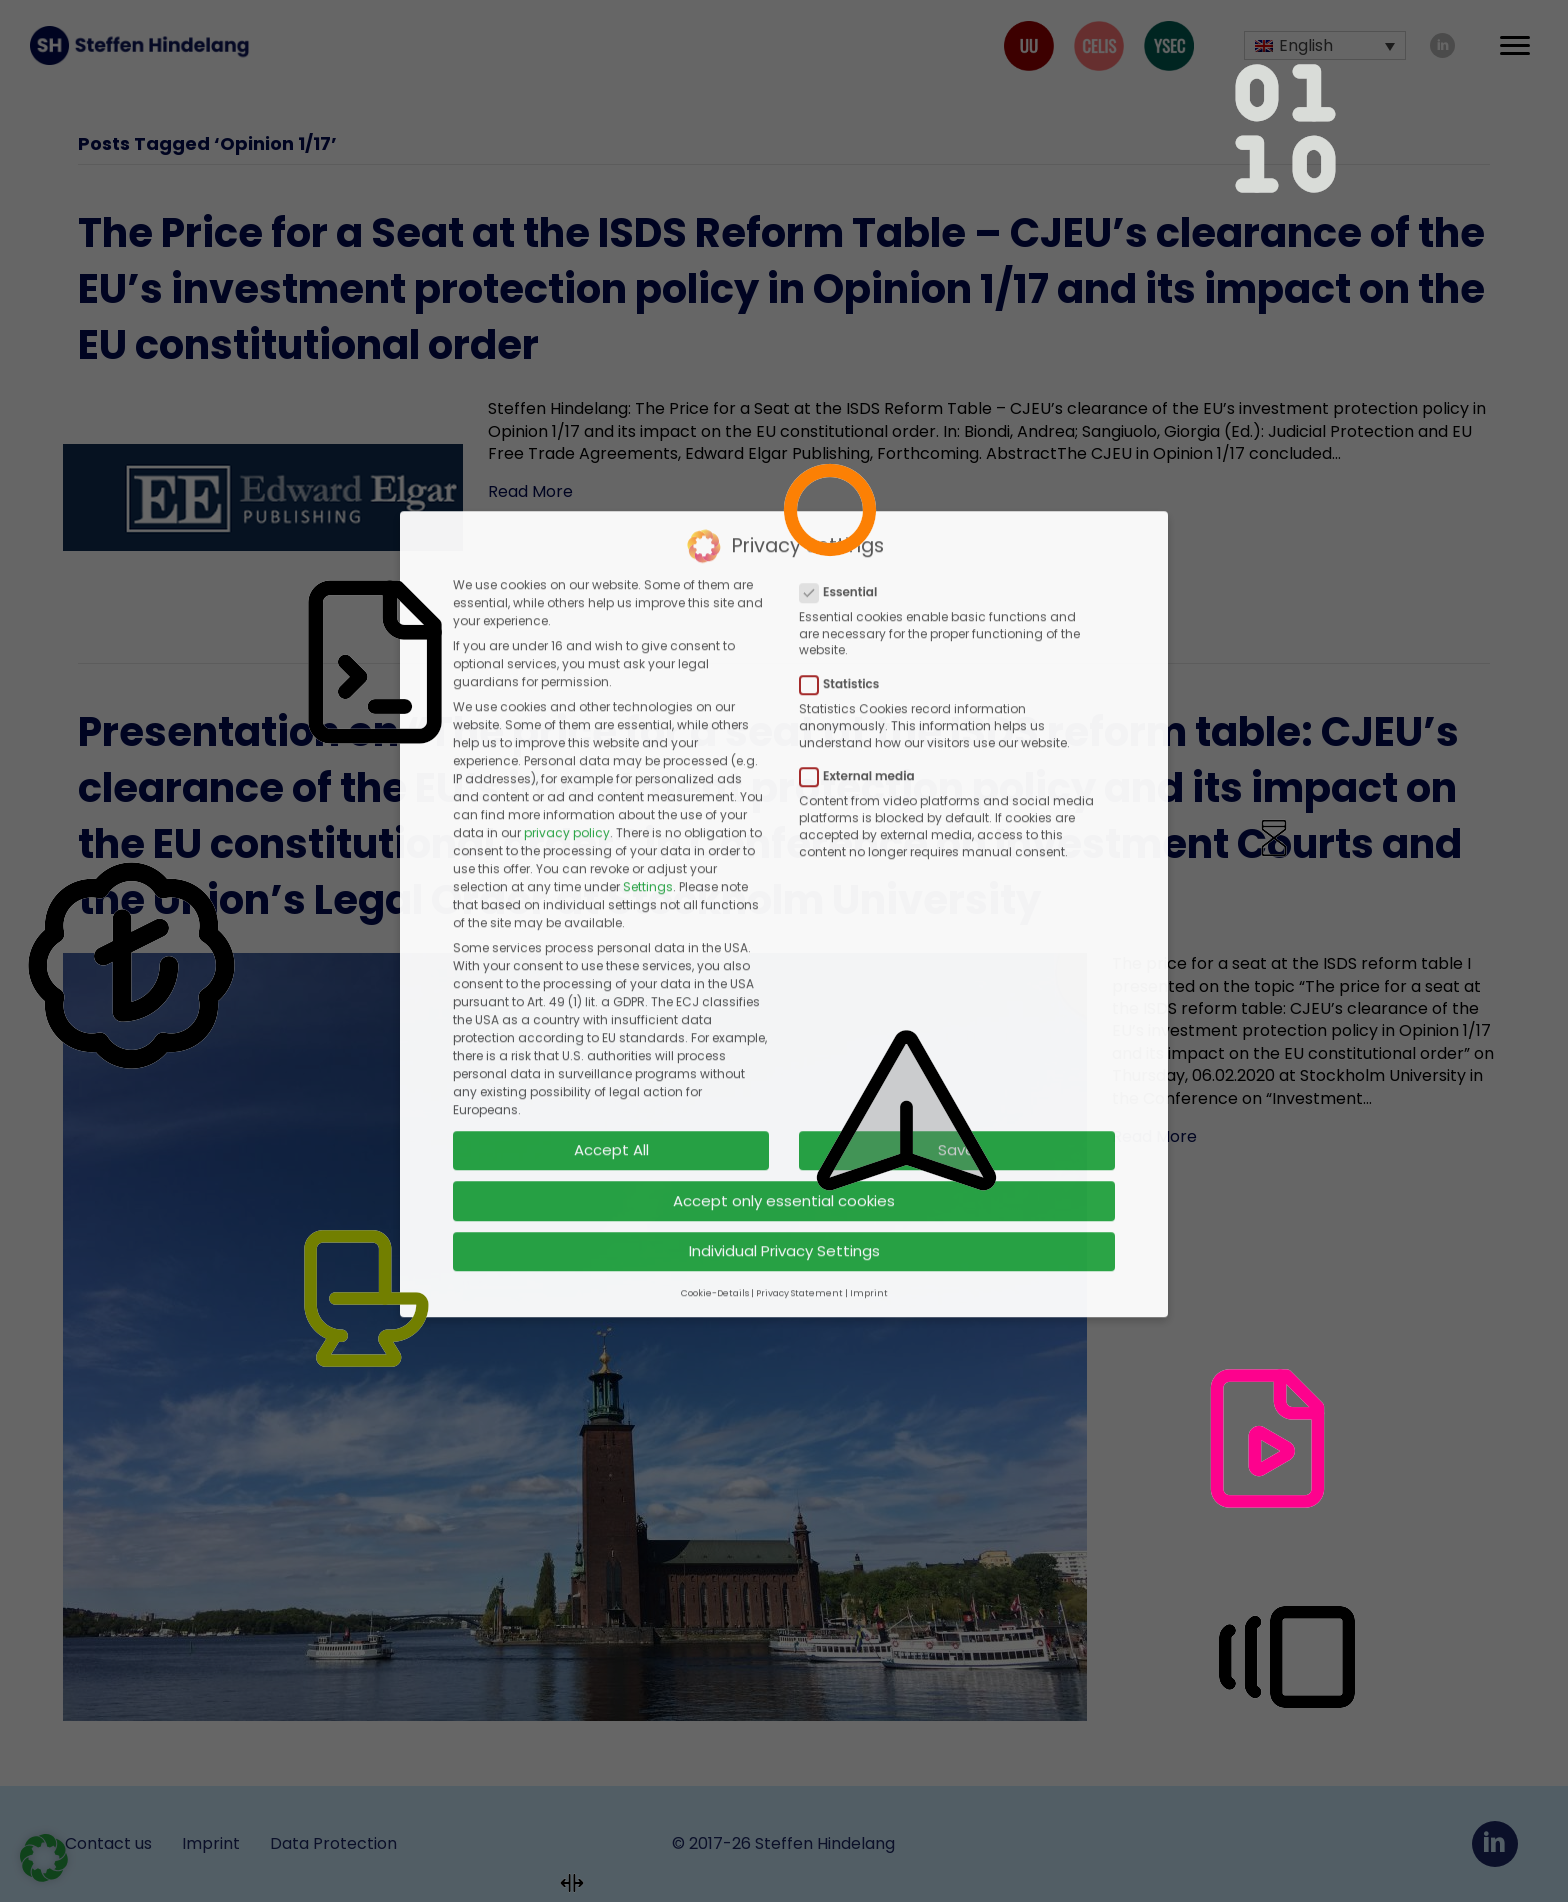  I want to click on view or edit binary code, so click(1285, 128).